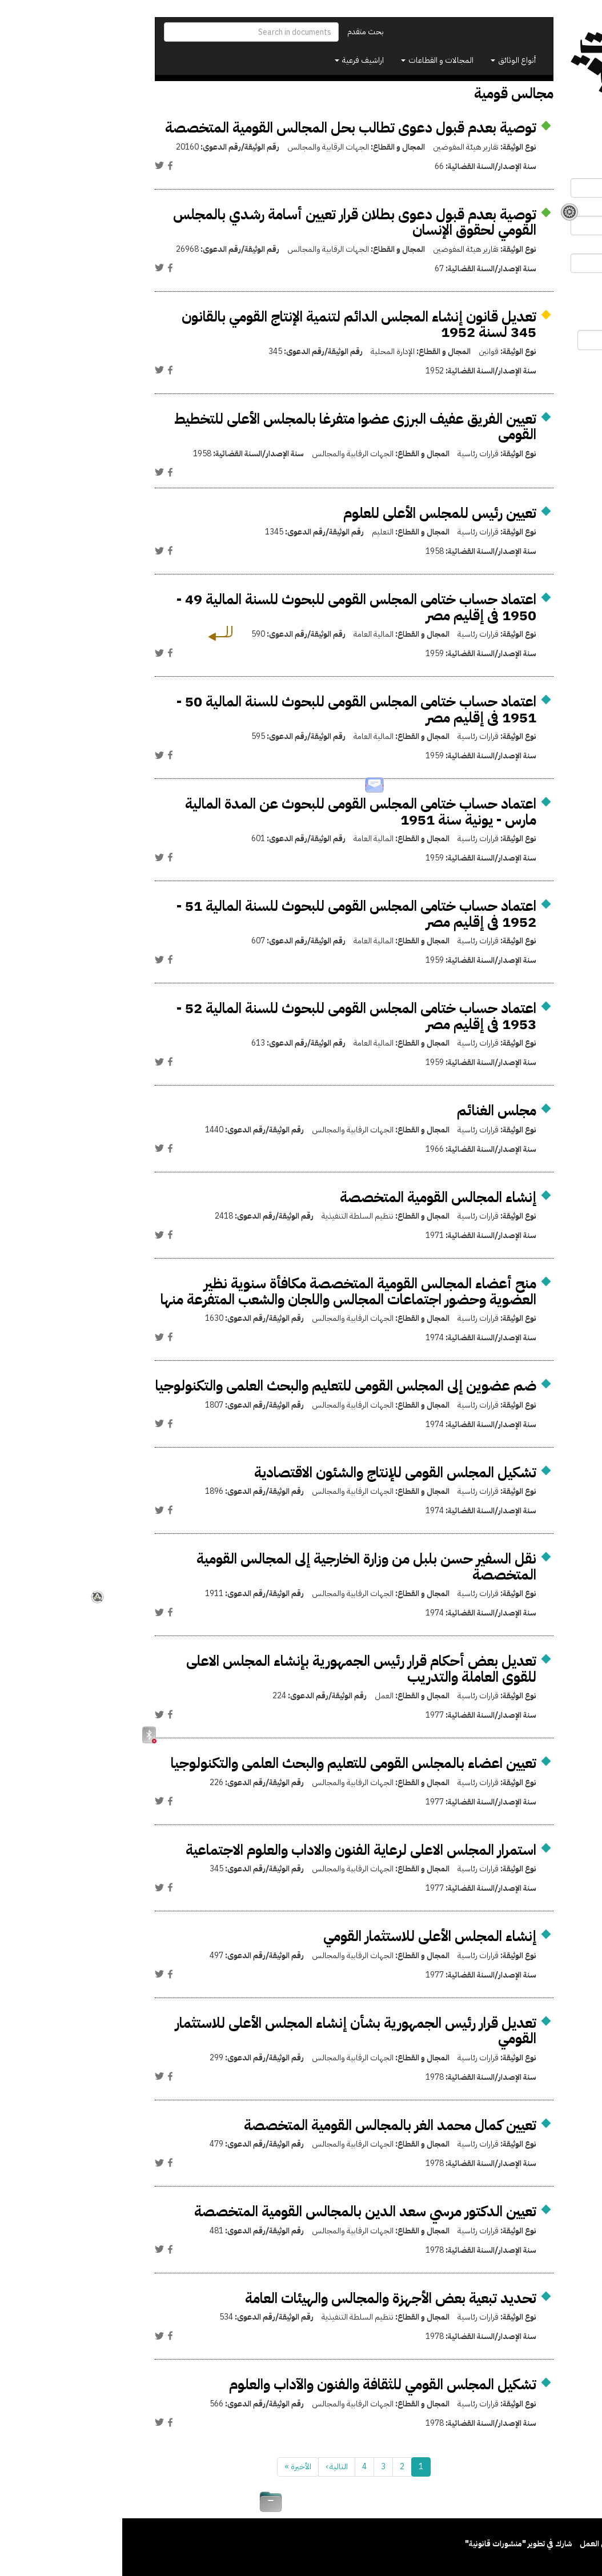 The width and height of the screenshot is (602, 2576). Describe the element at coordinates (374, 785) in the screenshot. I see `open evolution email and calendar app` at that location.